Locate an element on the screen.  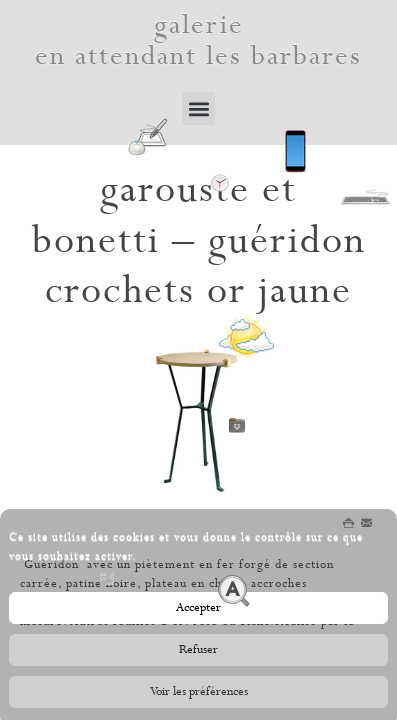
search for files or documents is located at coordinates (234, 591).